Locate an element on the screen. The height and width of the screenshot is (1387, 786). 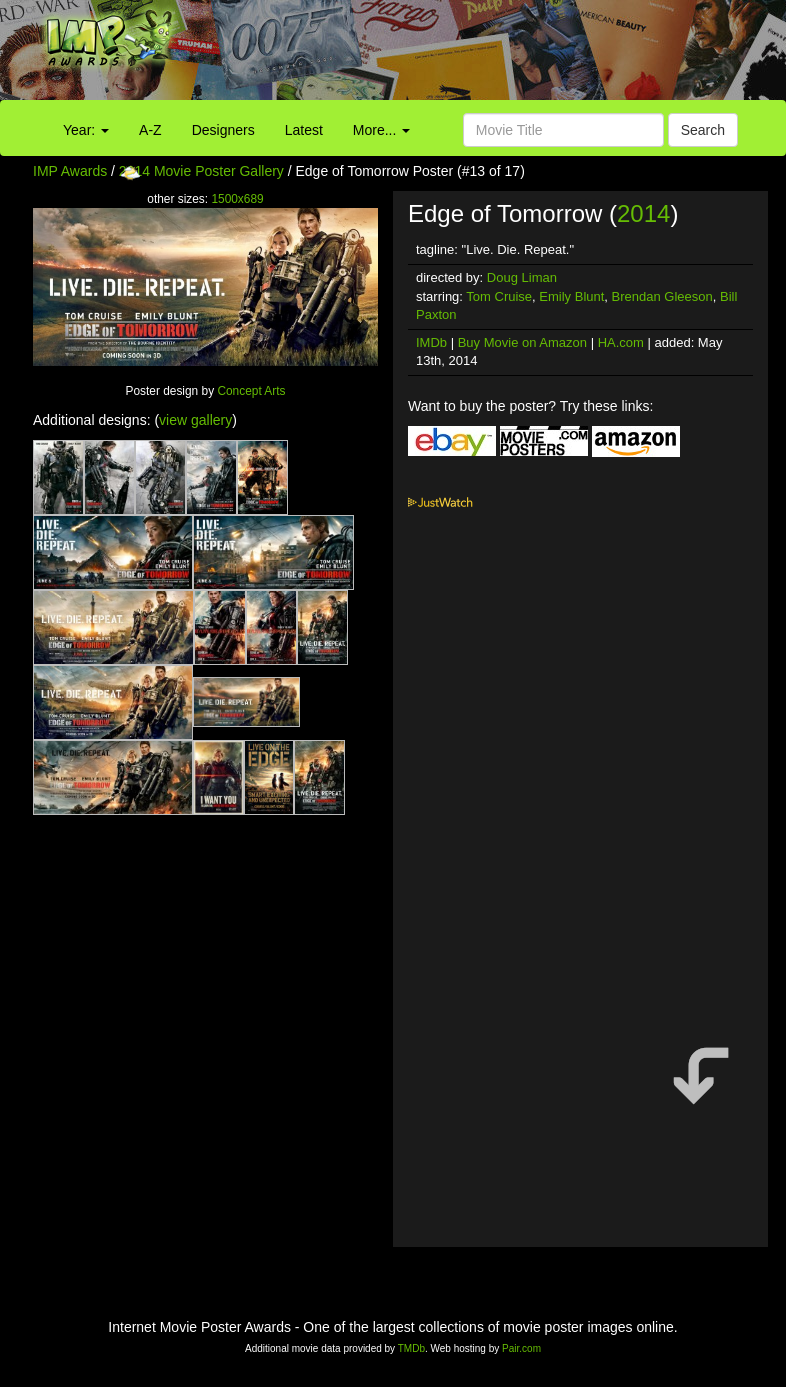
indicates partly cloudy weather conditions is located at coordinates (130, 173).